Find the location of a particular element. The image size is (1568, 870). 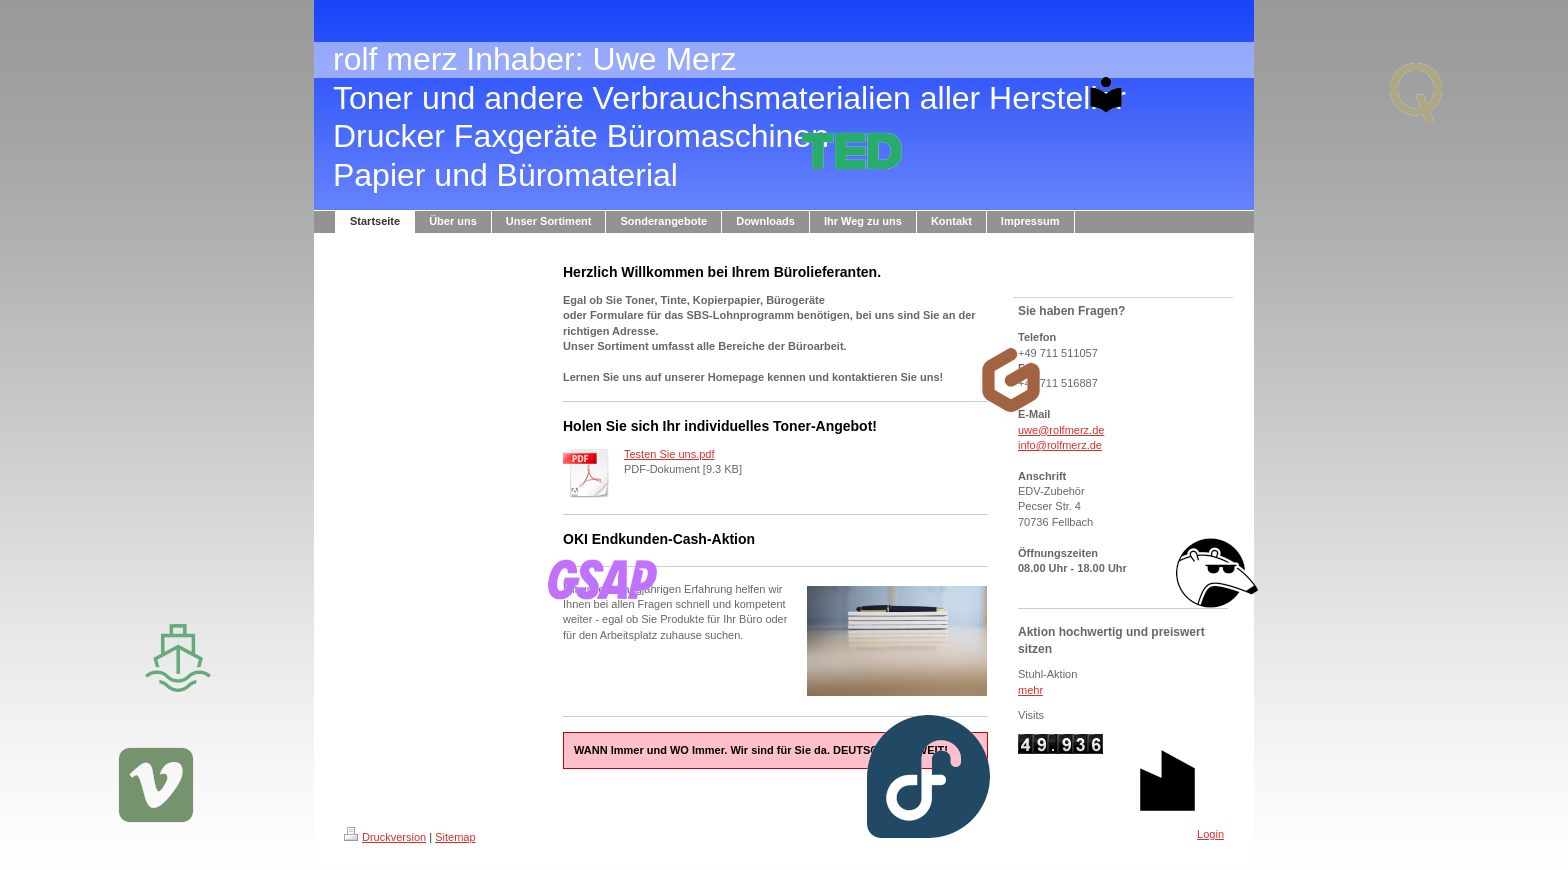

view building or property details is located at coordinates (1167, 783).